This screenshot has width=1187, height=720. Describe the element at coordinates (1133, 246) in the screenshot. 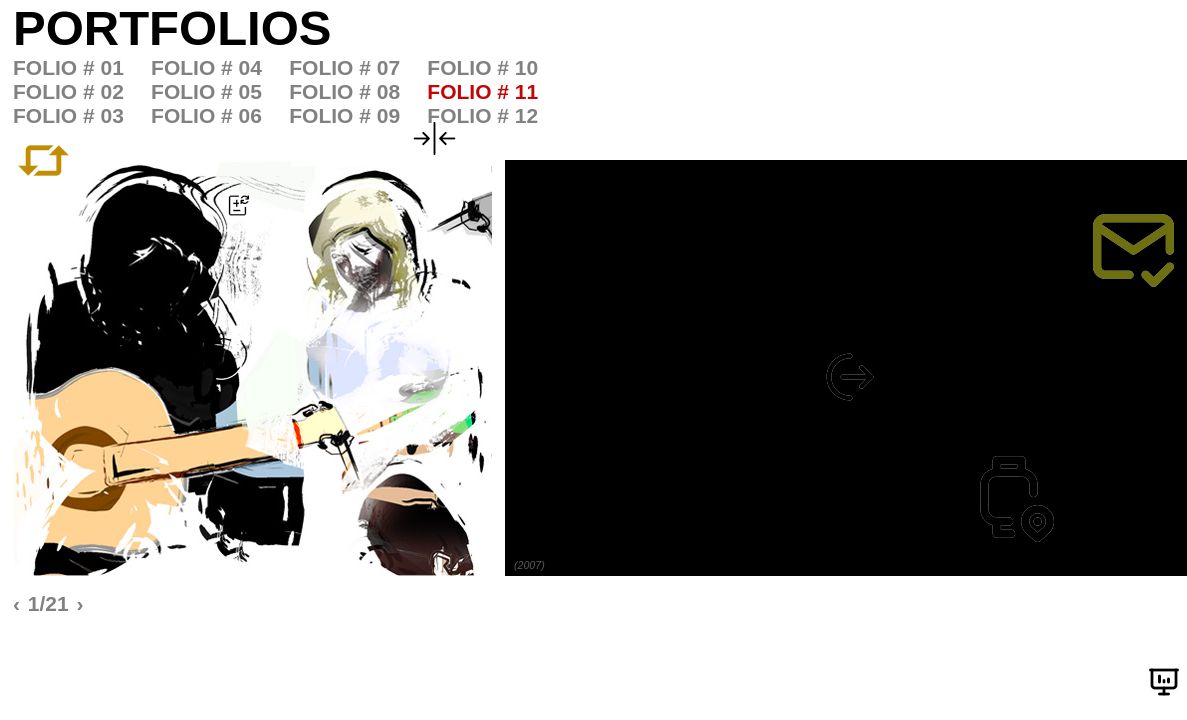

I see `email sent successfully` at that location.